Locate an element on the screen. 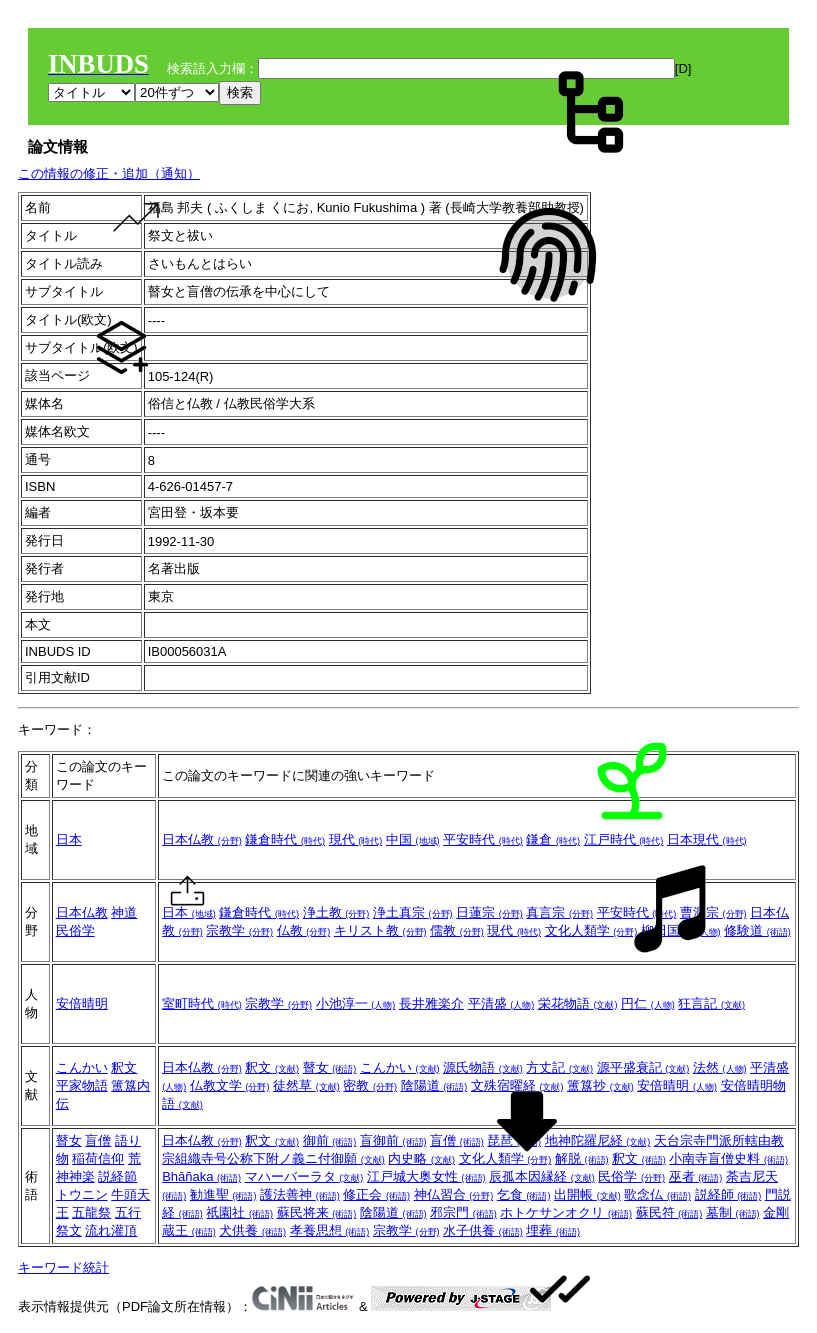  view trending or popular content is located at coordinates (136, 219).